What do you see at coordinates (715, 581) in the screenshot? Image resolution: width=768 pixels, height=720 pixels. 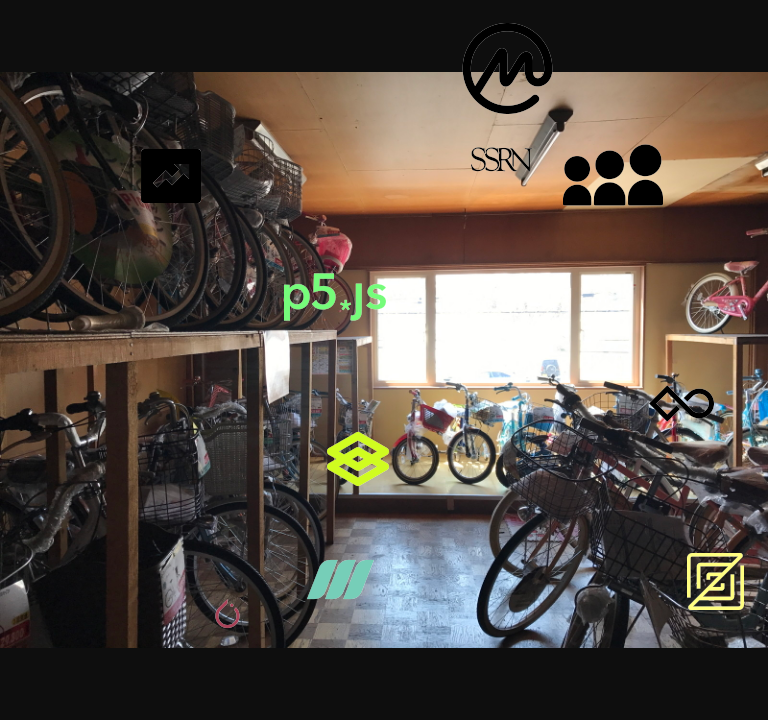 I see `open zed code editor` at bounding box center [715, 581].